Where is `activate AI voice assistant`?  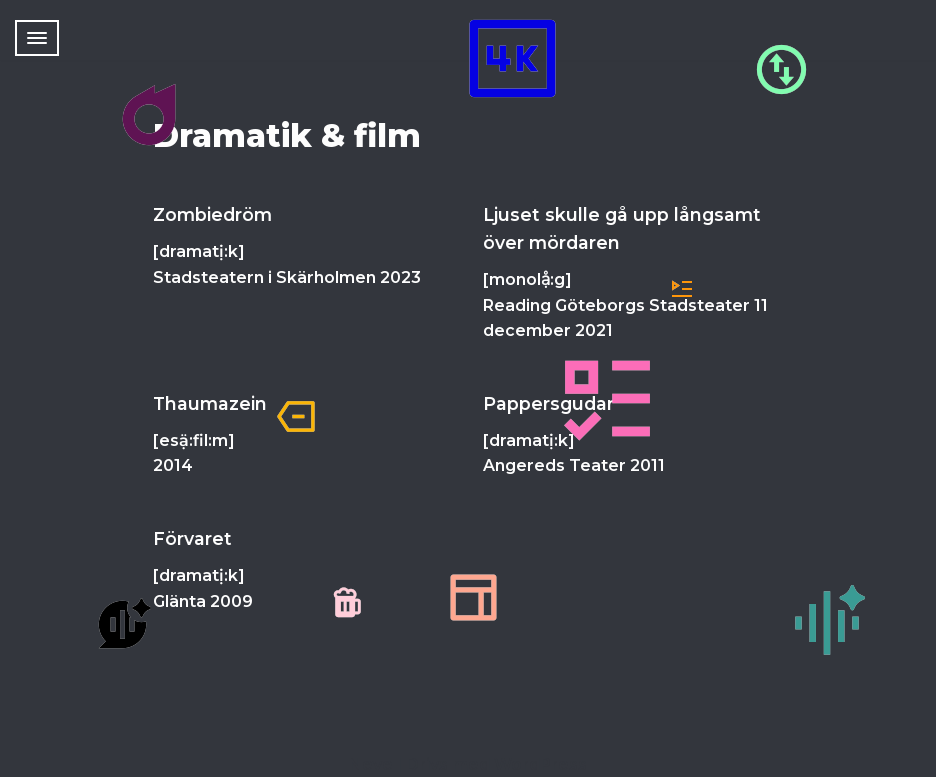 activate AI voice assistant is located at coordinates (827, 623).